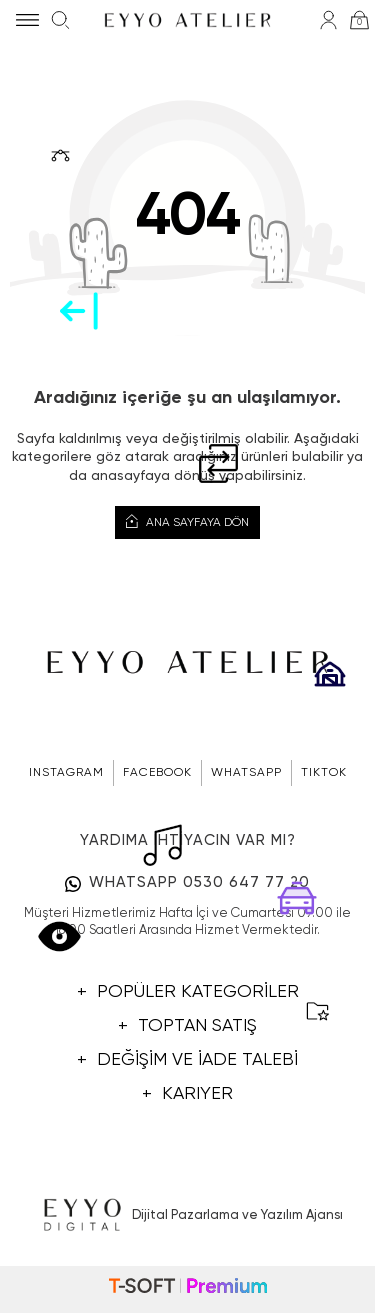 This screenshot has height=1313, width=375. I want to click on access music or audio player, so click(165, 846).